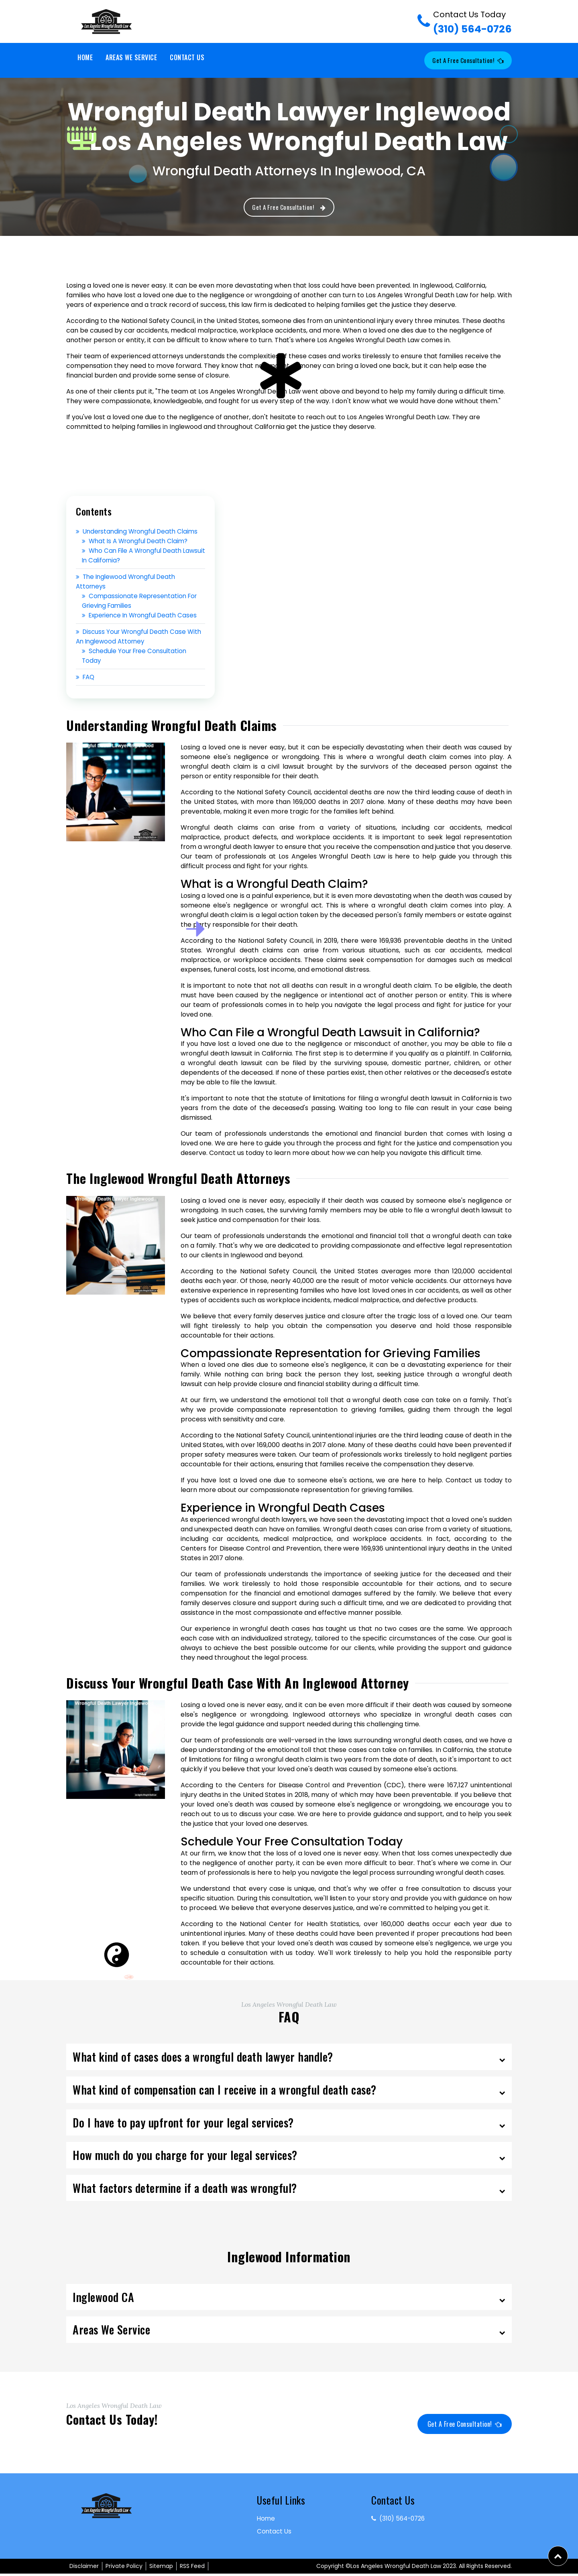 This screenshot has height=2576, width=578. What do you see at coordinates (129, 1977) in the screenshot?
I see `lumon industries brand logo` at bounding box center [129, 1977].